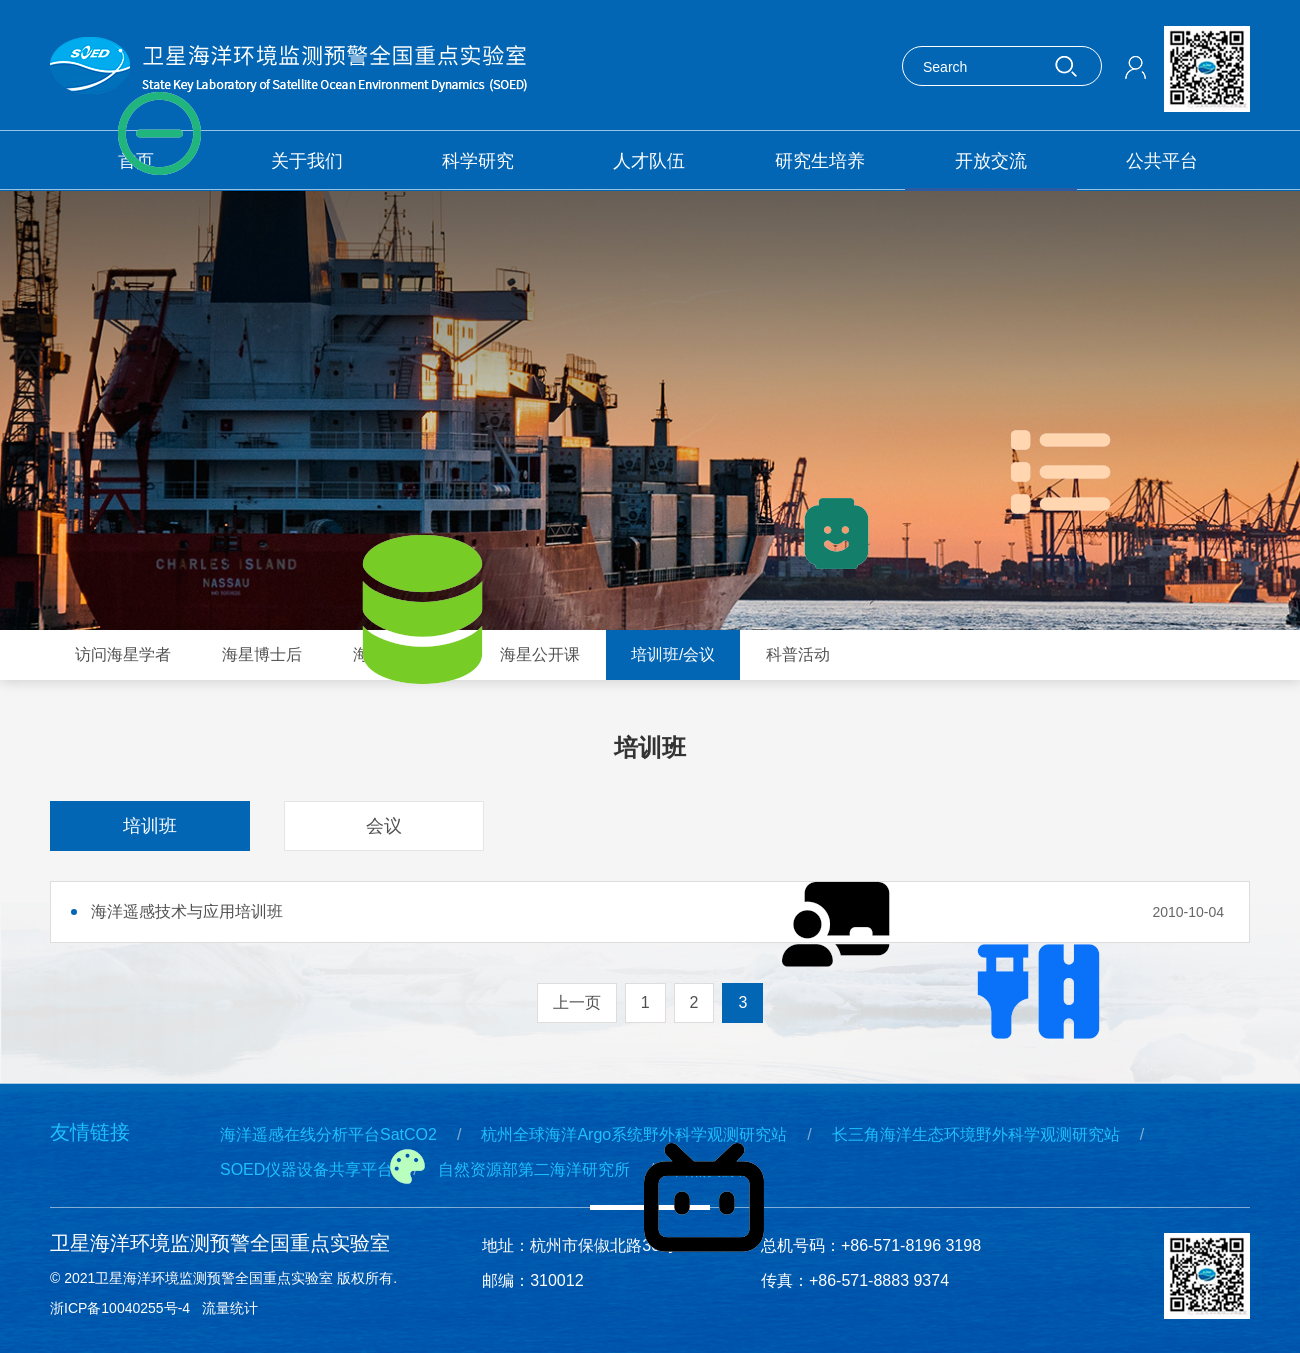 The width and height of the screenshot is (1300, 1353). What do you see at coordinates (422, 609) in the screenshot?
I see `access server settings or configuration` at bounding box center [422, 609].